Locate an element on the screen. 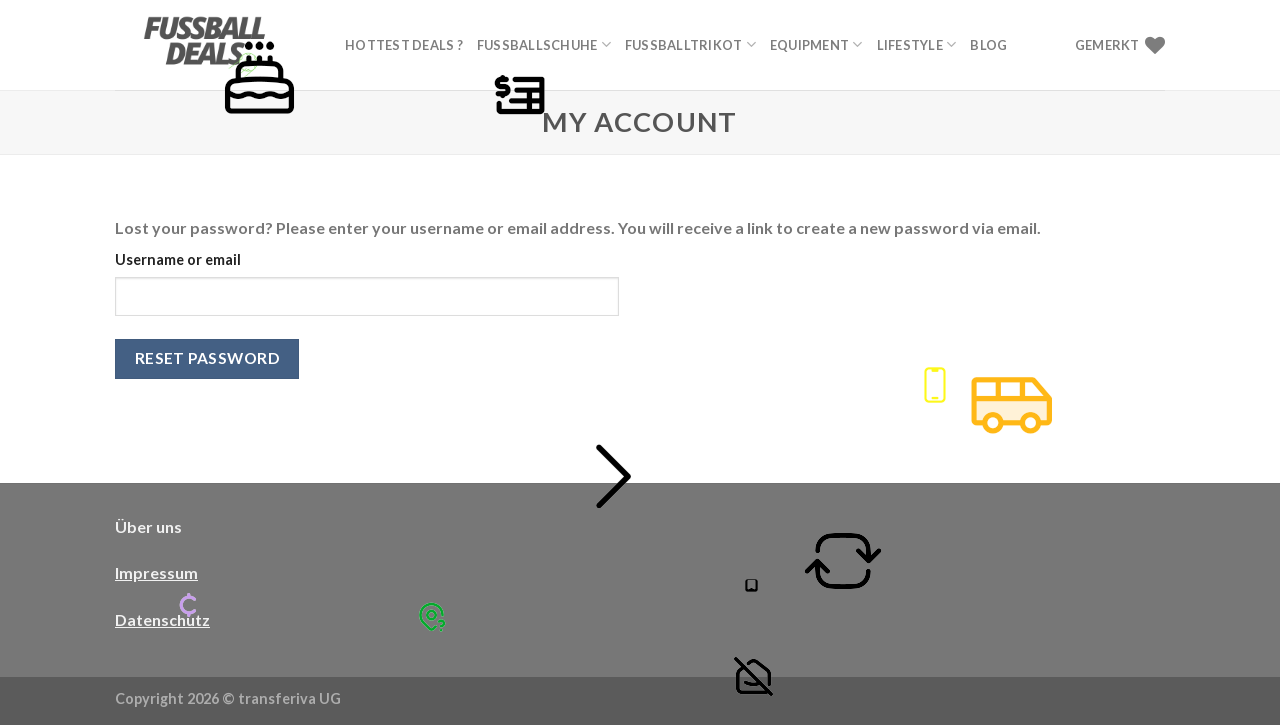 The image size is (1280, 725). save or bookmark this item is located at coordinates (751, 585).